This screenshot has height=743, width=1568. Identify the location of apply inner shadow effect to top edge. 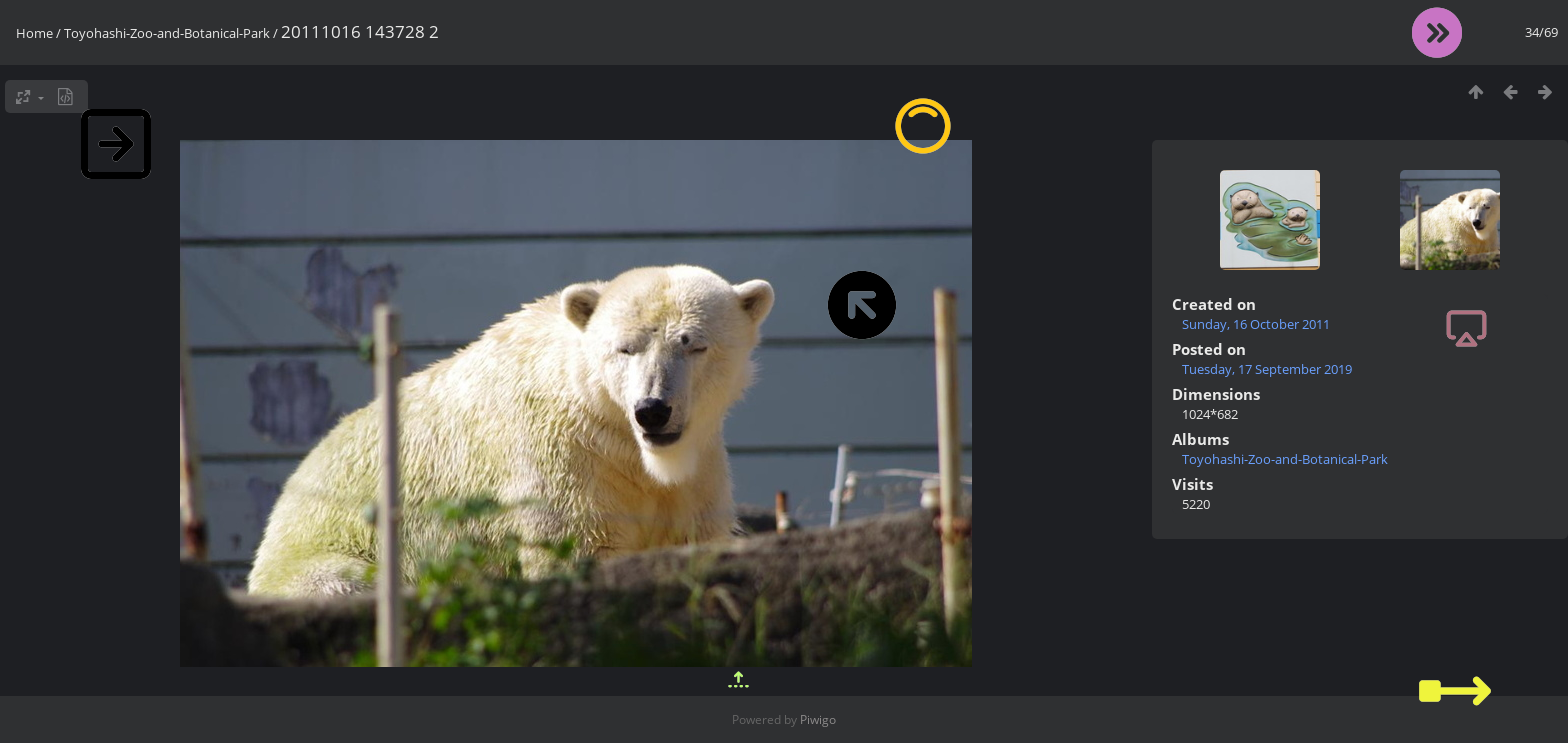
(923, 126).